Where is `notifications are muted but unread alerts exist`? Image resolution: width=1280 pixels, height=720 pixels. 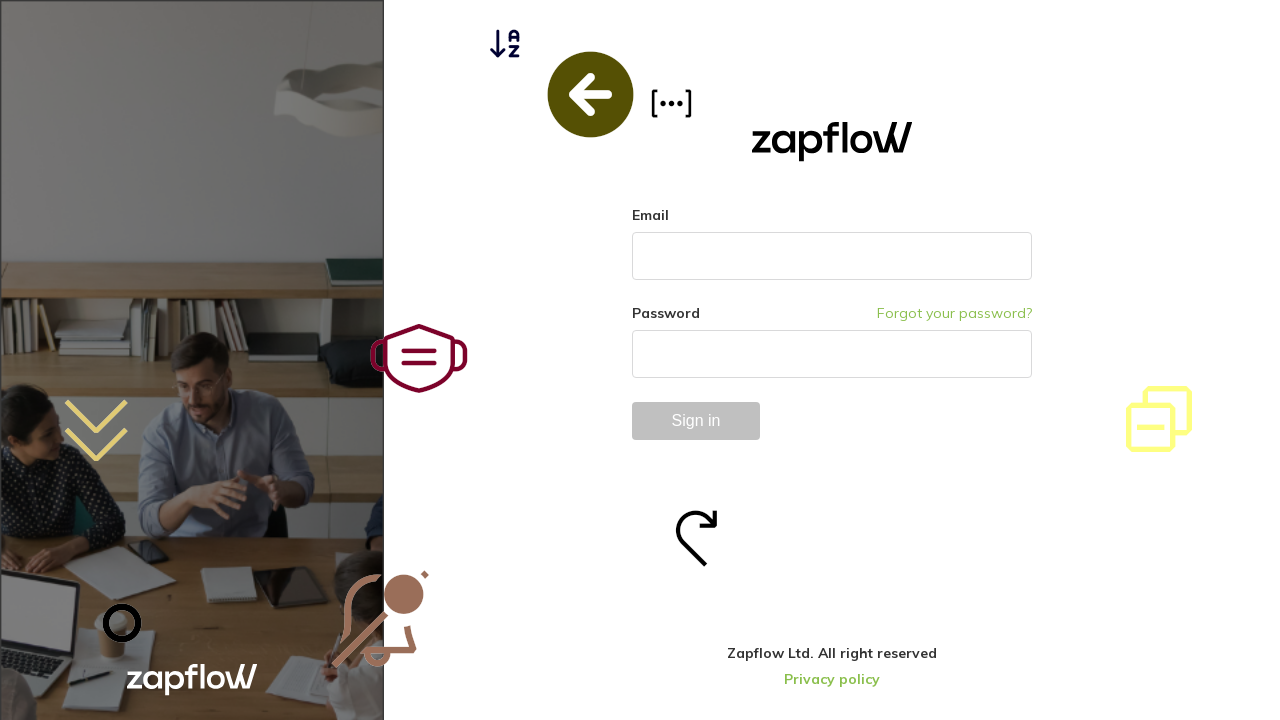 notifications are muted but unread alerts exist is located at coordinates (377, 620).